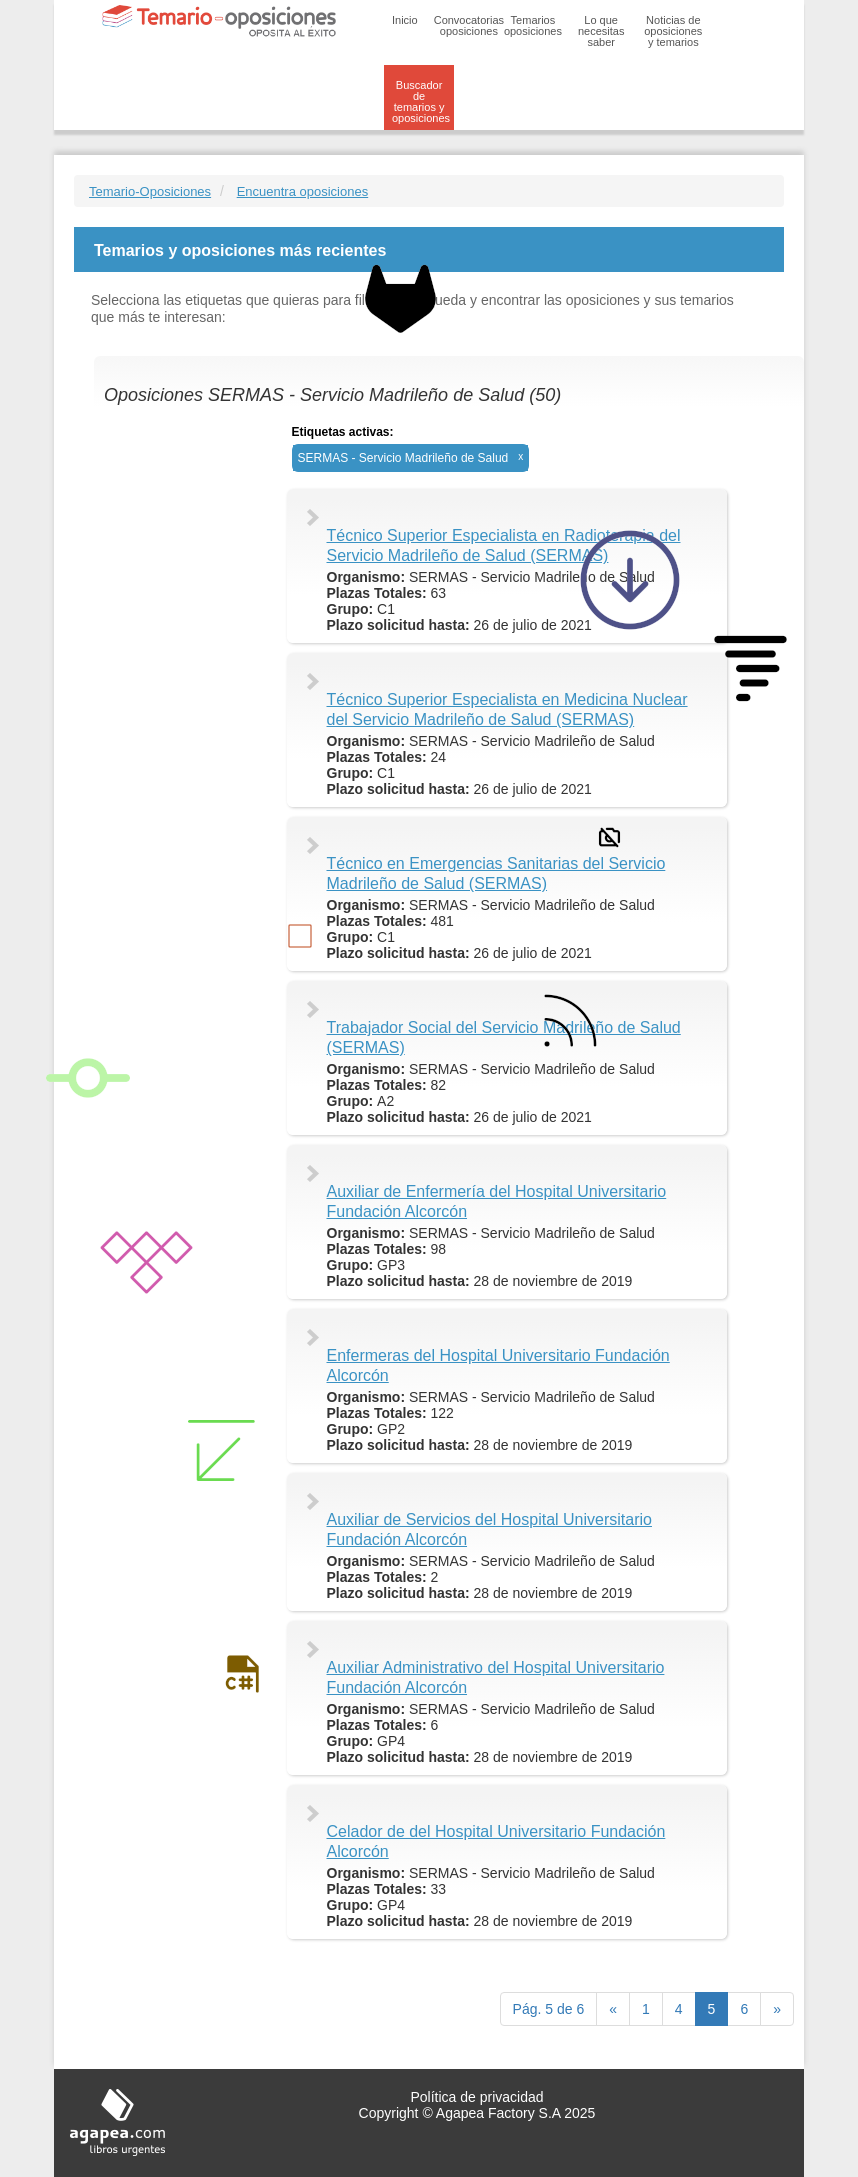 This screenshot has height=2177, width=858. What do you see at coordinates (300, 936) in the screenshot?
I see `stop media playback` at bounding box center [300, 936].